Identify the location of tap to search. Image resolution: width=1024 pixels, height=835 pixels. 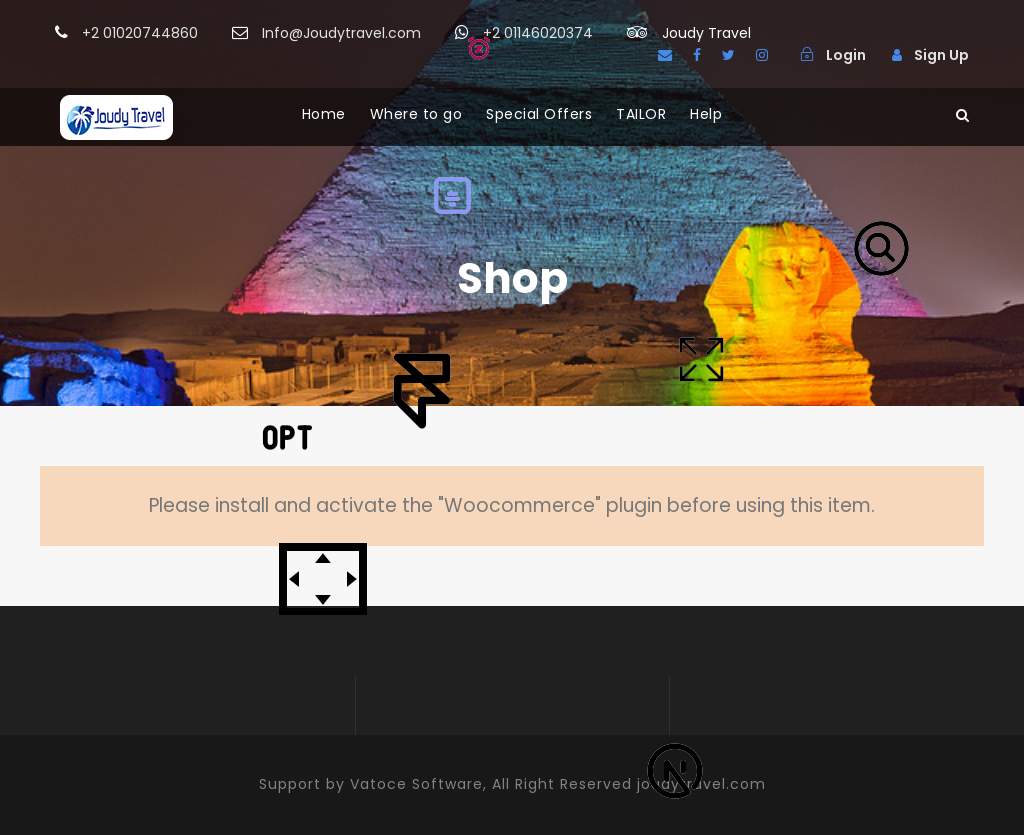
(881, 248).